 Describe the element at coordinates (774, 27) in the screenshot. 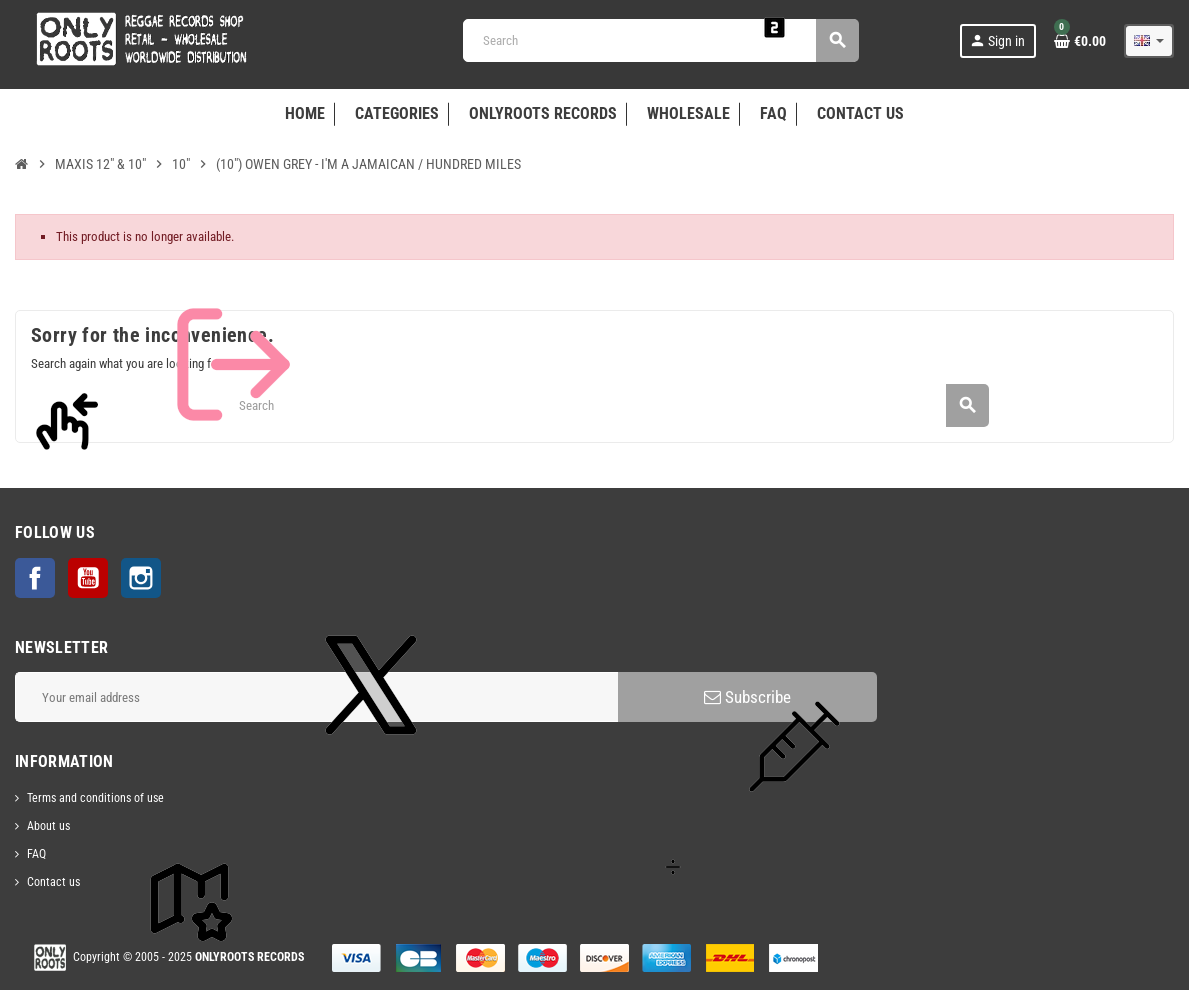

I see `select image filter or look number two` at that location.